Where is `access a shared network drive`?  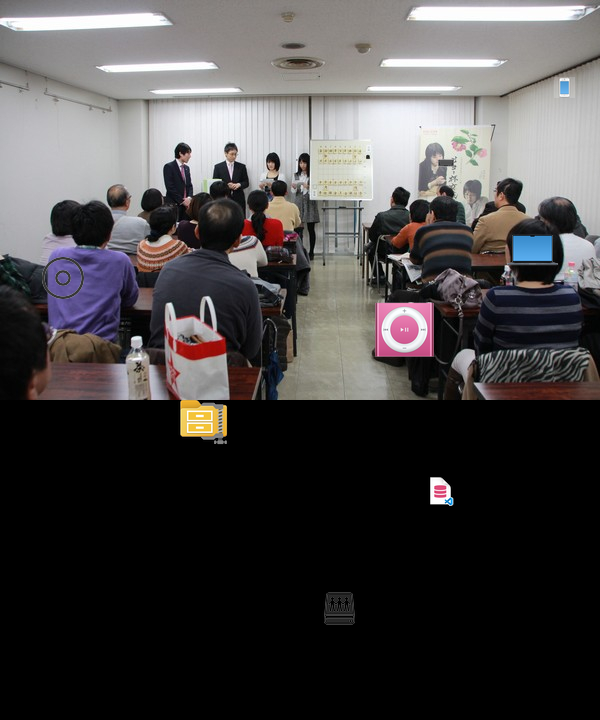
access a shared network drive is located at coordinates (339, 608).